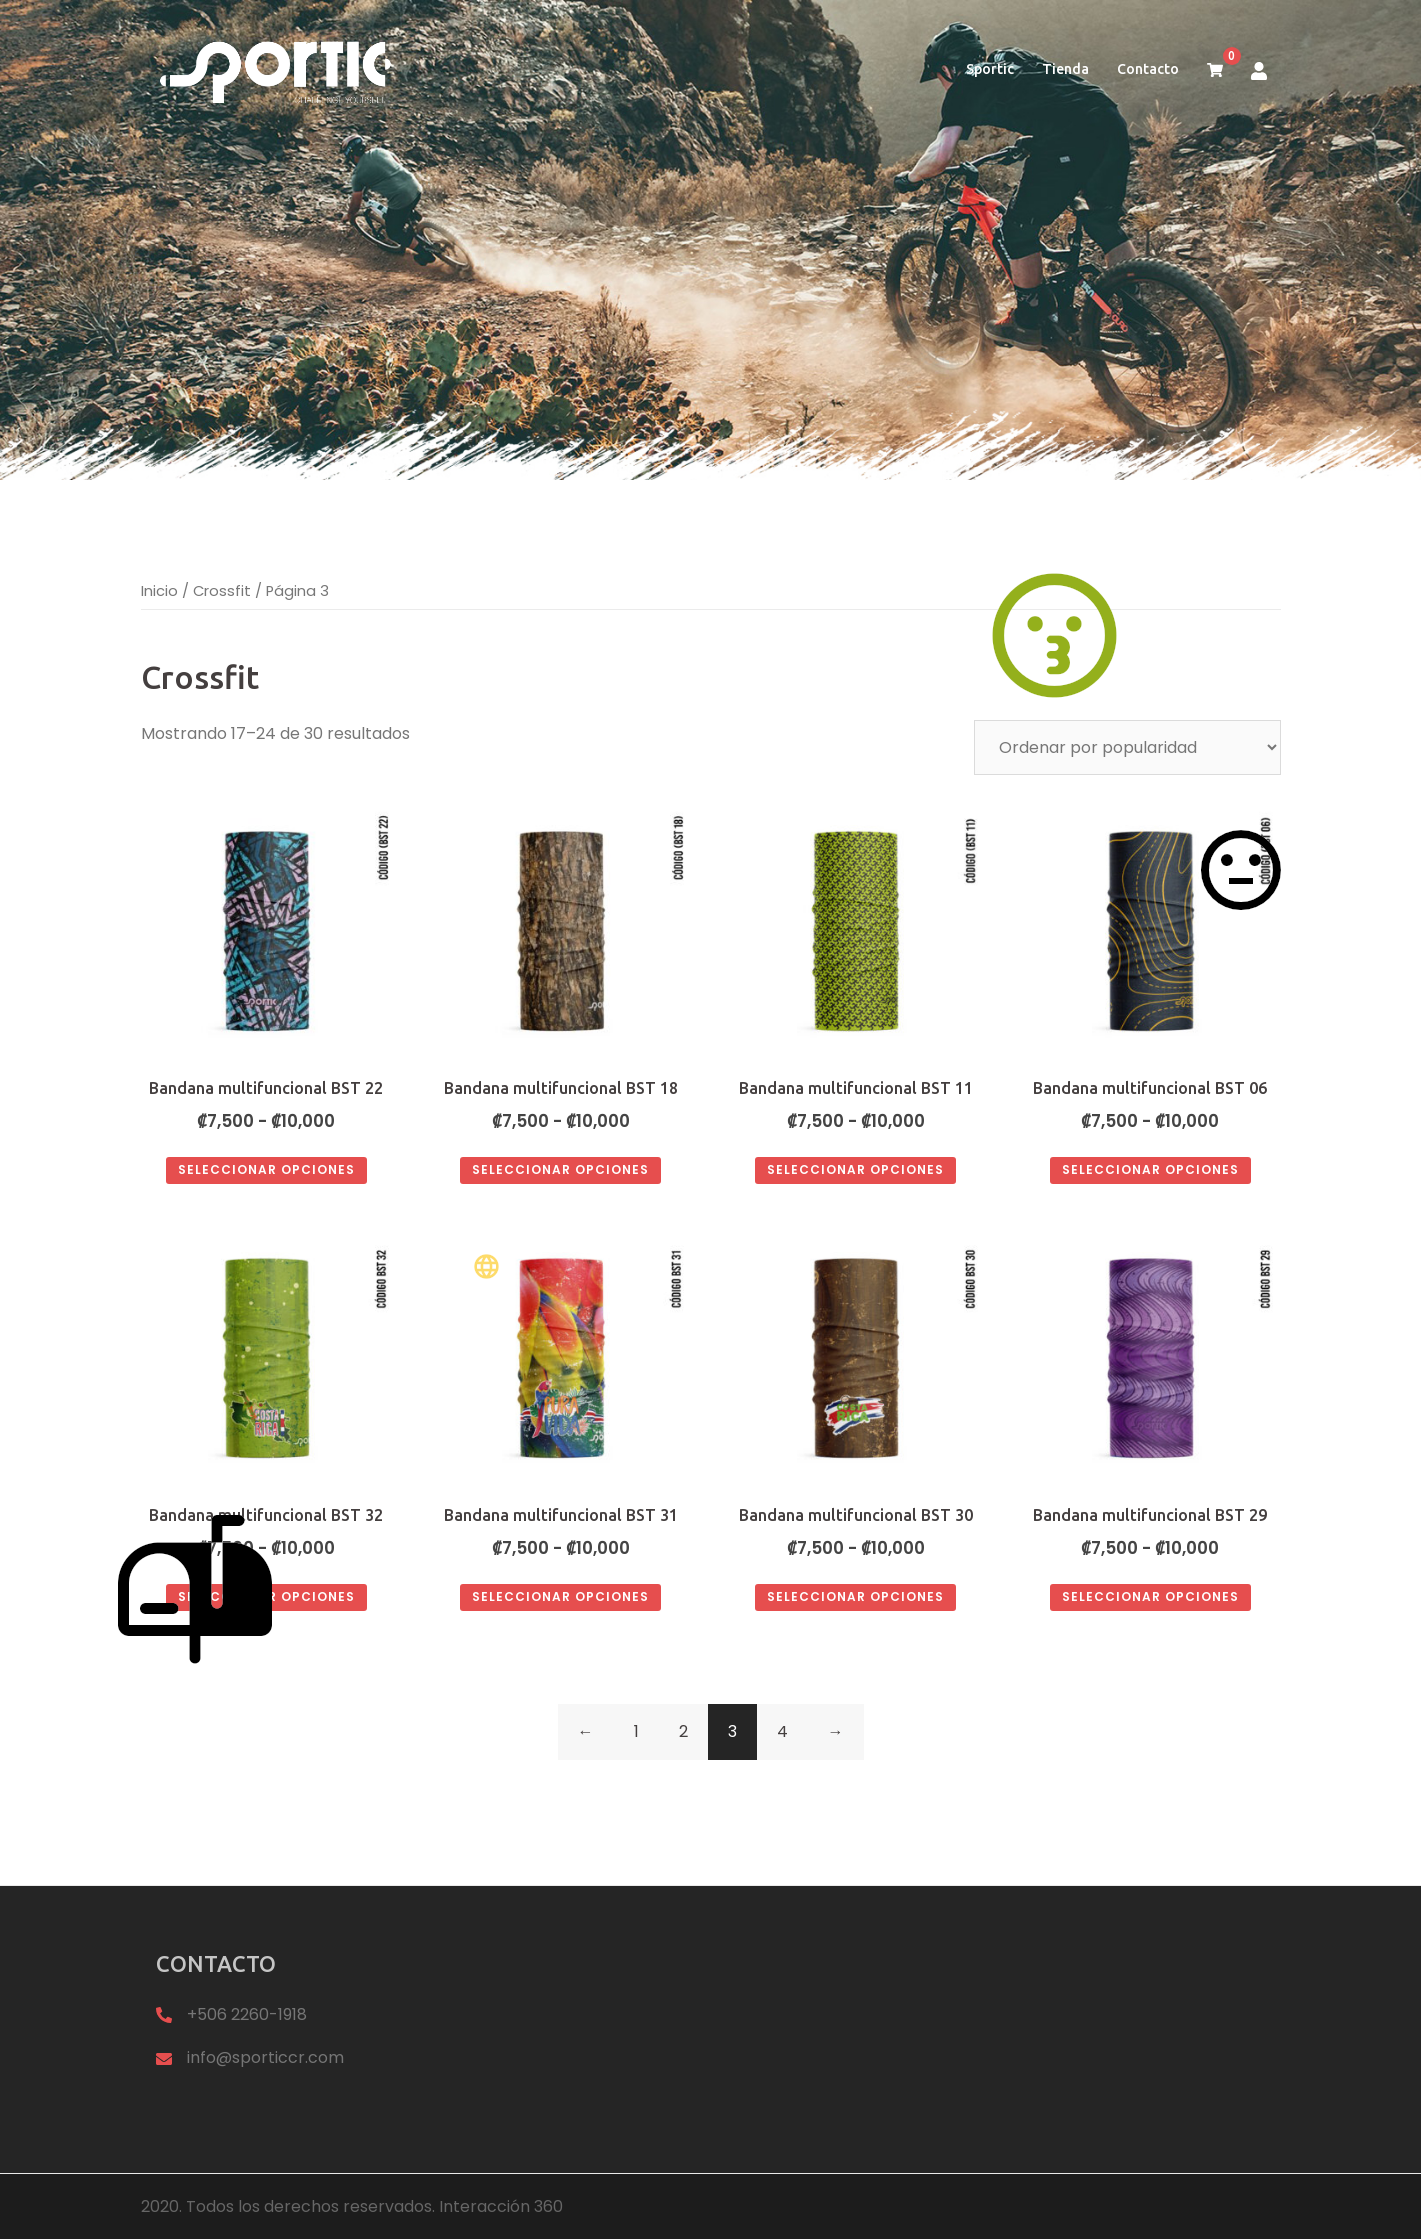 Image resolution: width=1421 pixels, height=2239 pixels. Describe the element at coordinates (195, 1592) in the screenshot. I see `access your mailbox or inbox` at that location.